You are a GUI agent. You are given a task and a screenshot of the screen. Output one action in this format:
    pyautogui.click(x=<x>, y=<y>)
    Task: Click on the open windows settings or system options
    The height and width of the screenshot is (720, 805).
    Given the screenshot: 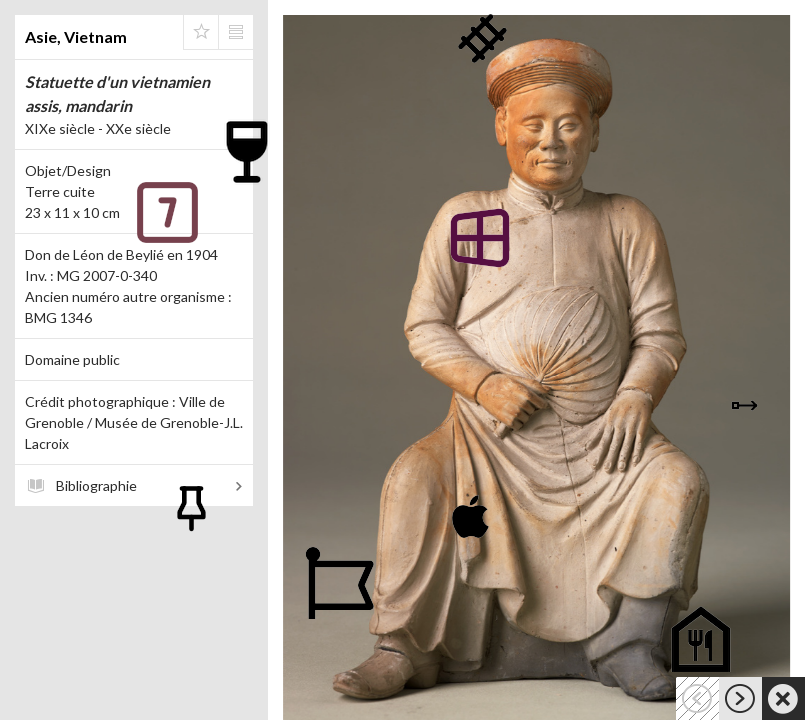 What is the action you would take?
    pyautogui.click(x=480, y=238)
    